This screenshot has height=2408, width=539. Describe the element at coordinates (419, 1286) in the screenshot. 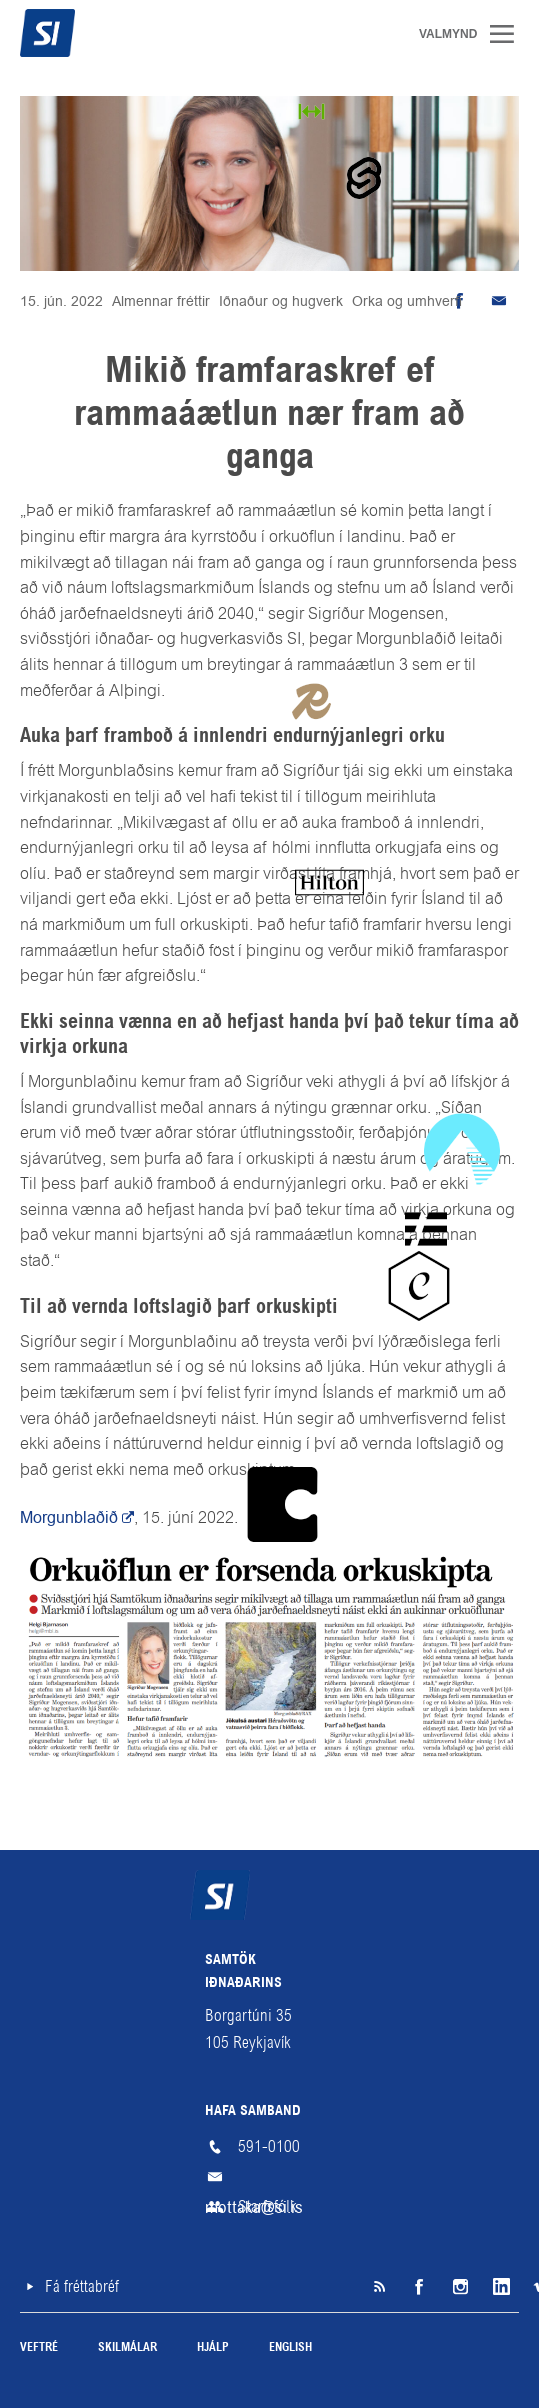

I see `open the Chai app` at that location.